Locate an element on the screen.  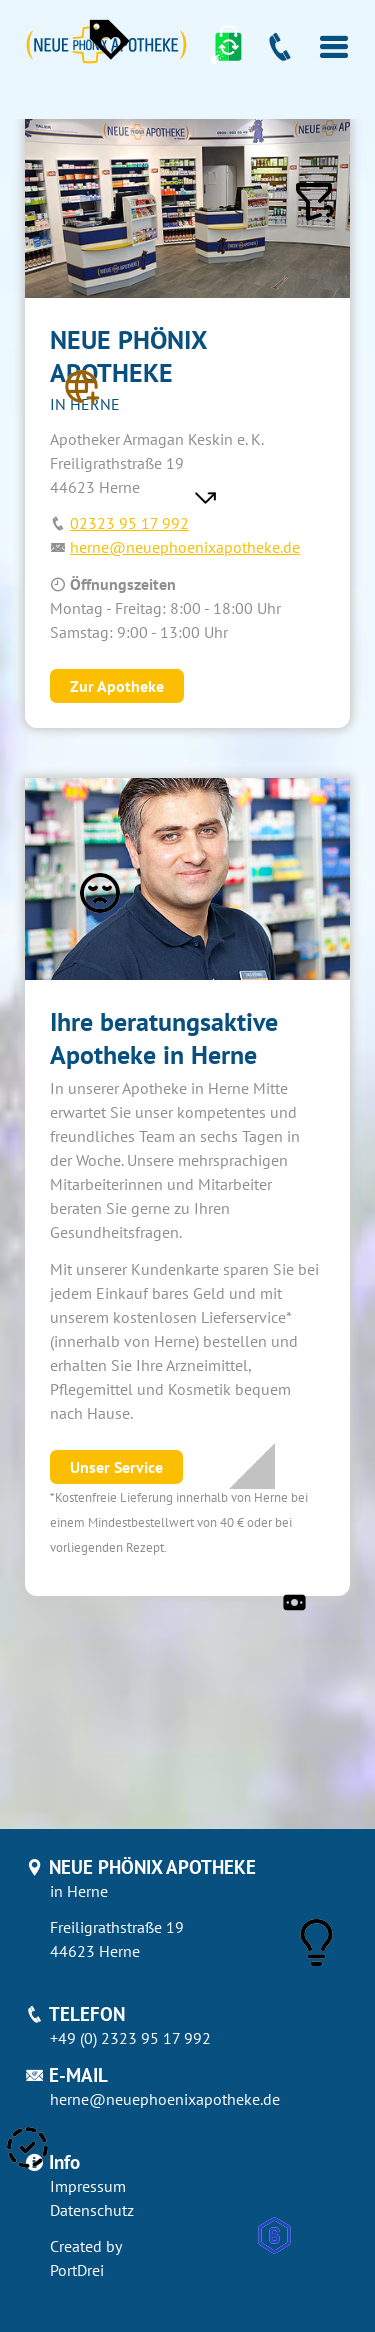
mark task as complete is located at coordinates (27, 2147).